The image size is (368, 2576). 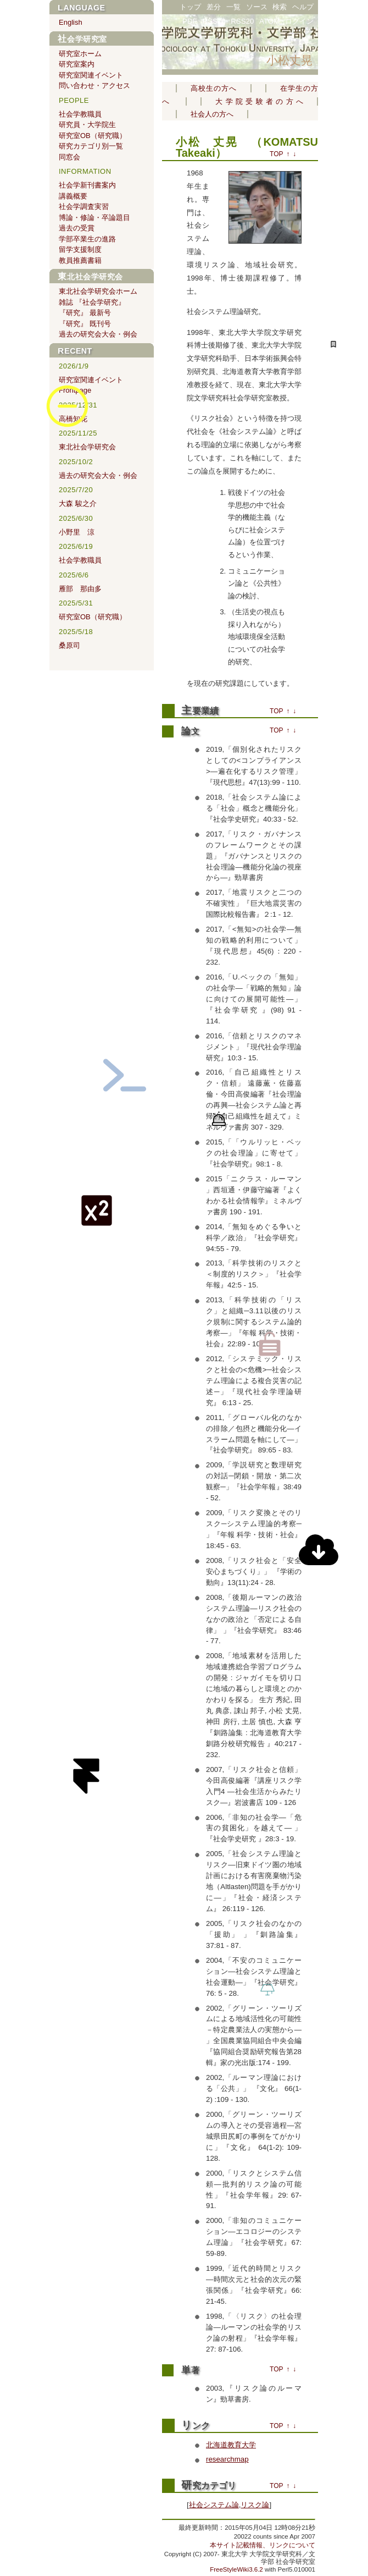 What do you see at coordinates (270, 1345) in the screenshot?
I see `unlocked or unsecured state` at bounding box center [270, 1345].